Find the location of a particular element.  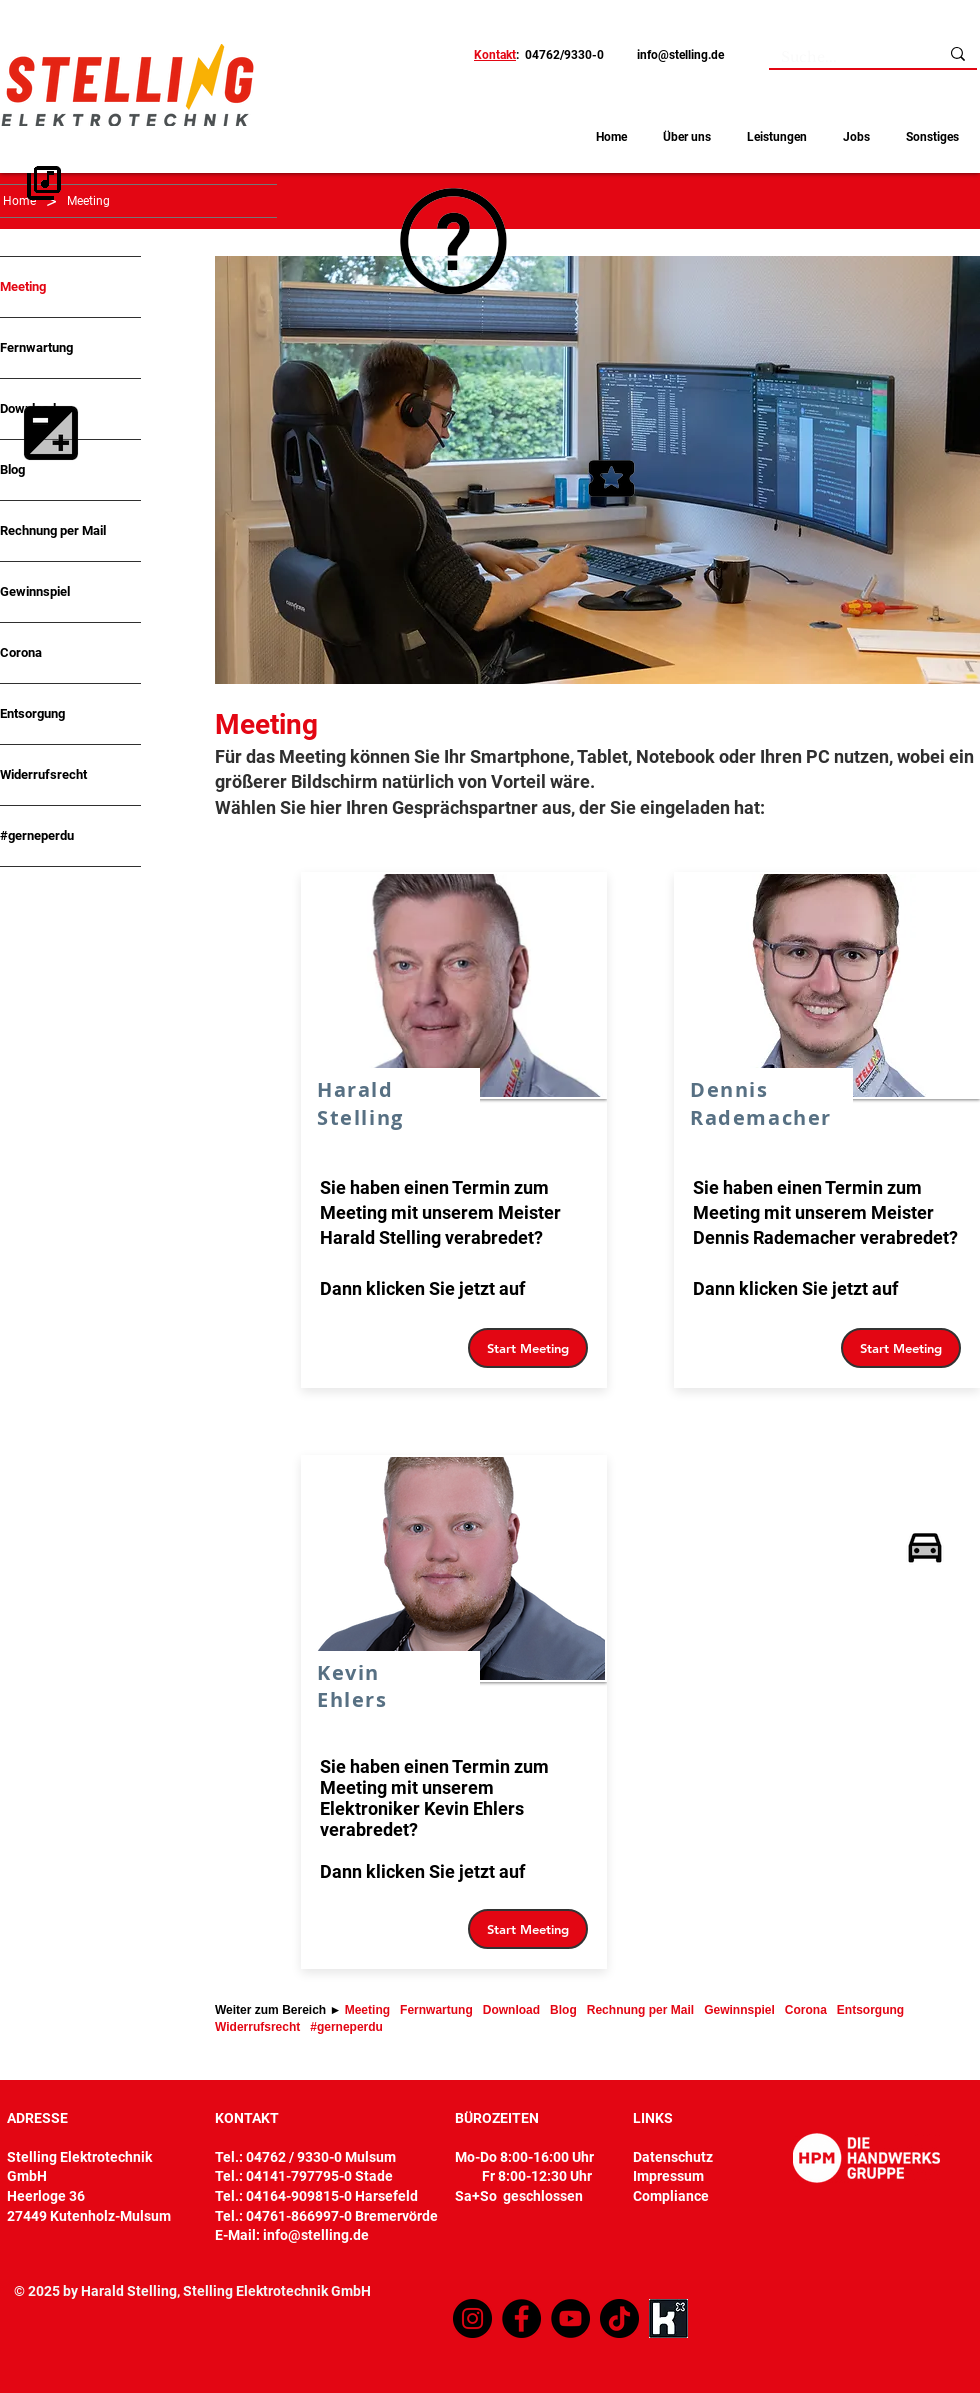

get driving directions is located at coordinates (925, 1546).